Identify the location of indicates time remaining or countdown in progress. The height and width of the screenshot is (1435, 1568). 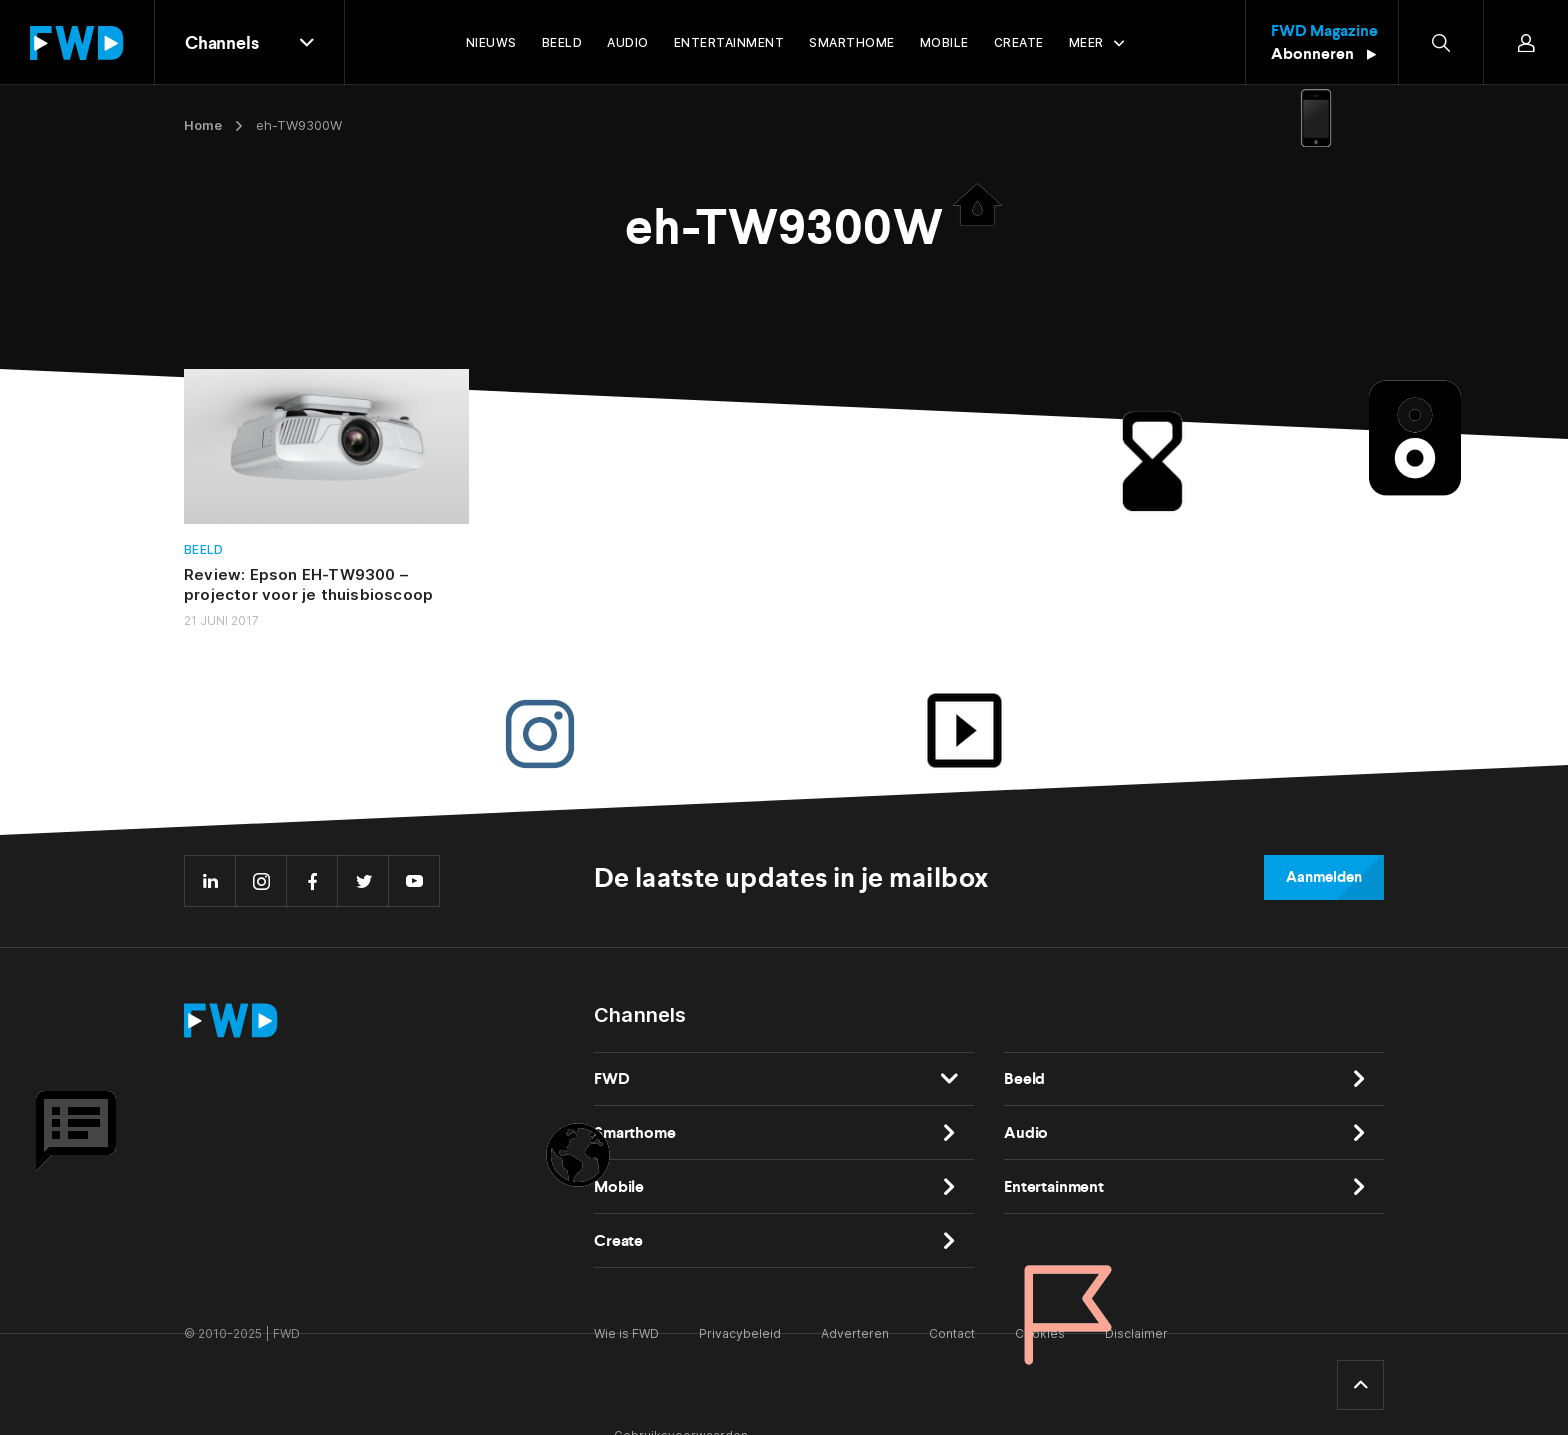
(1152, 461).